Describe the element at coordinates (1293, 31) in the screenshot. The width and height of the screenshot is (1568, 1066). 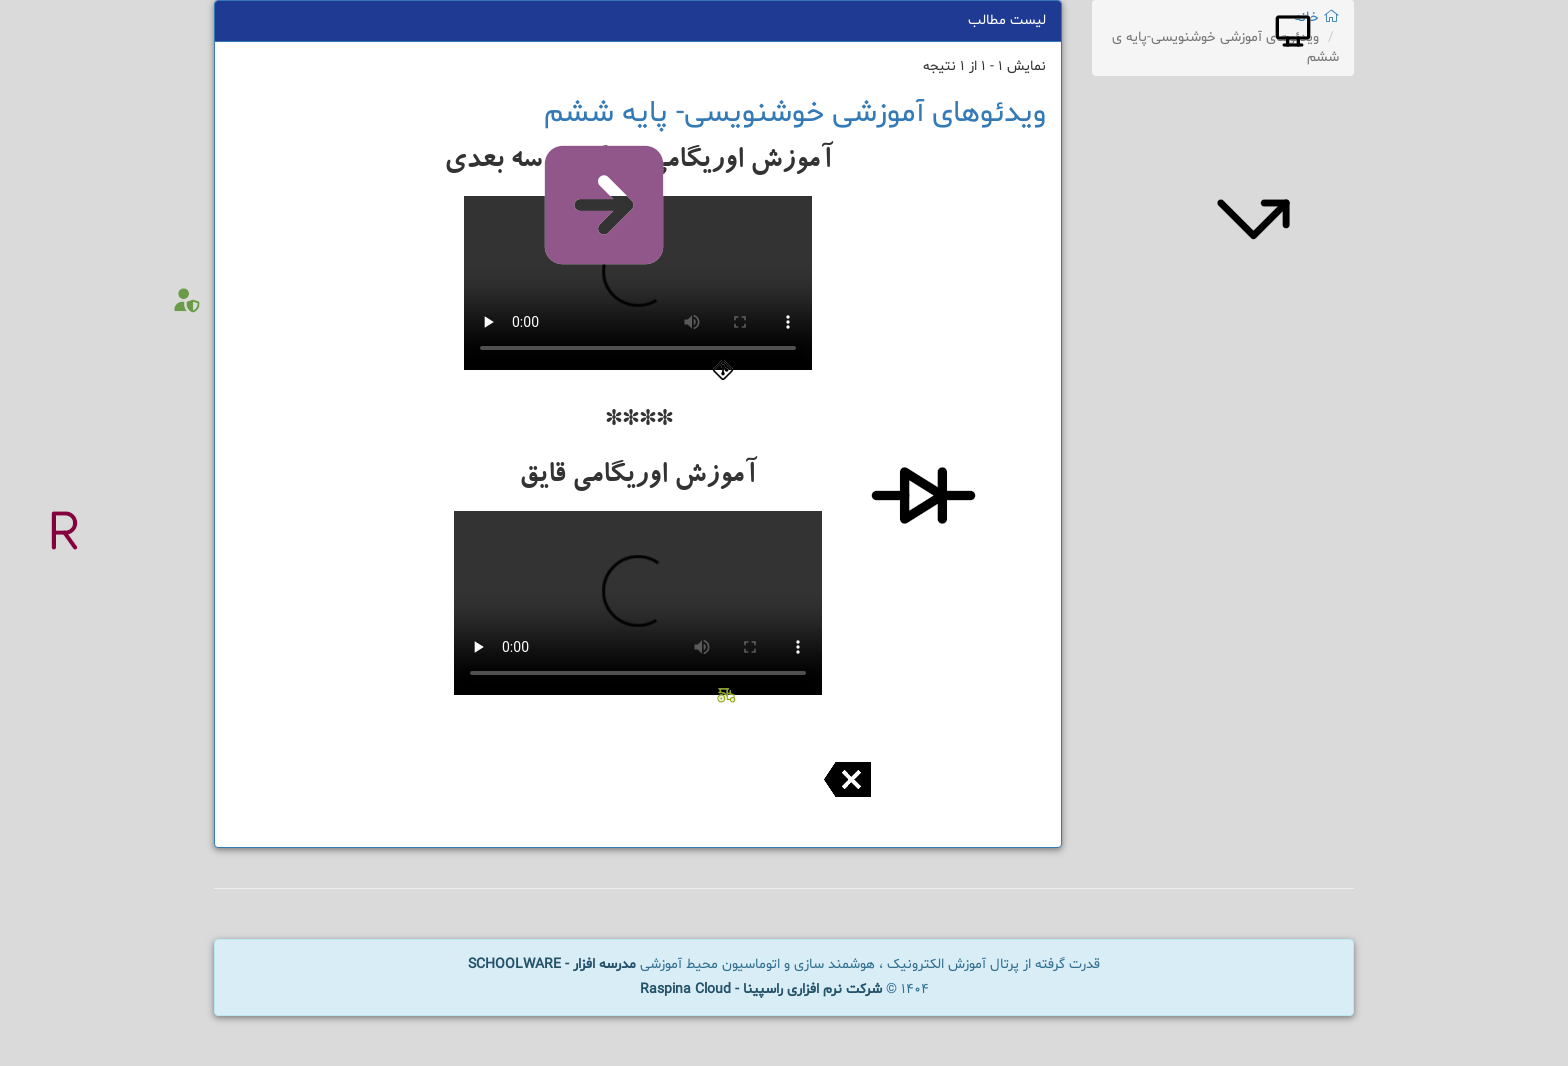
I see `switch to desktop view` at that location.